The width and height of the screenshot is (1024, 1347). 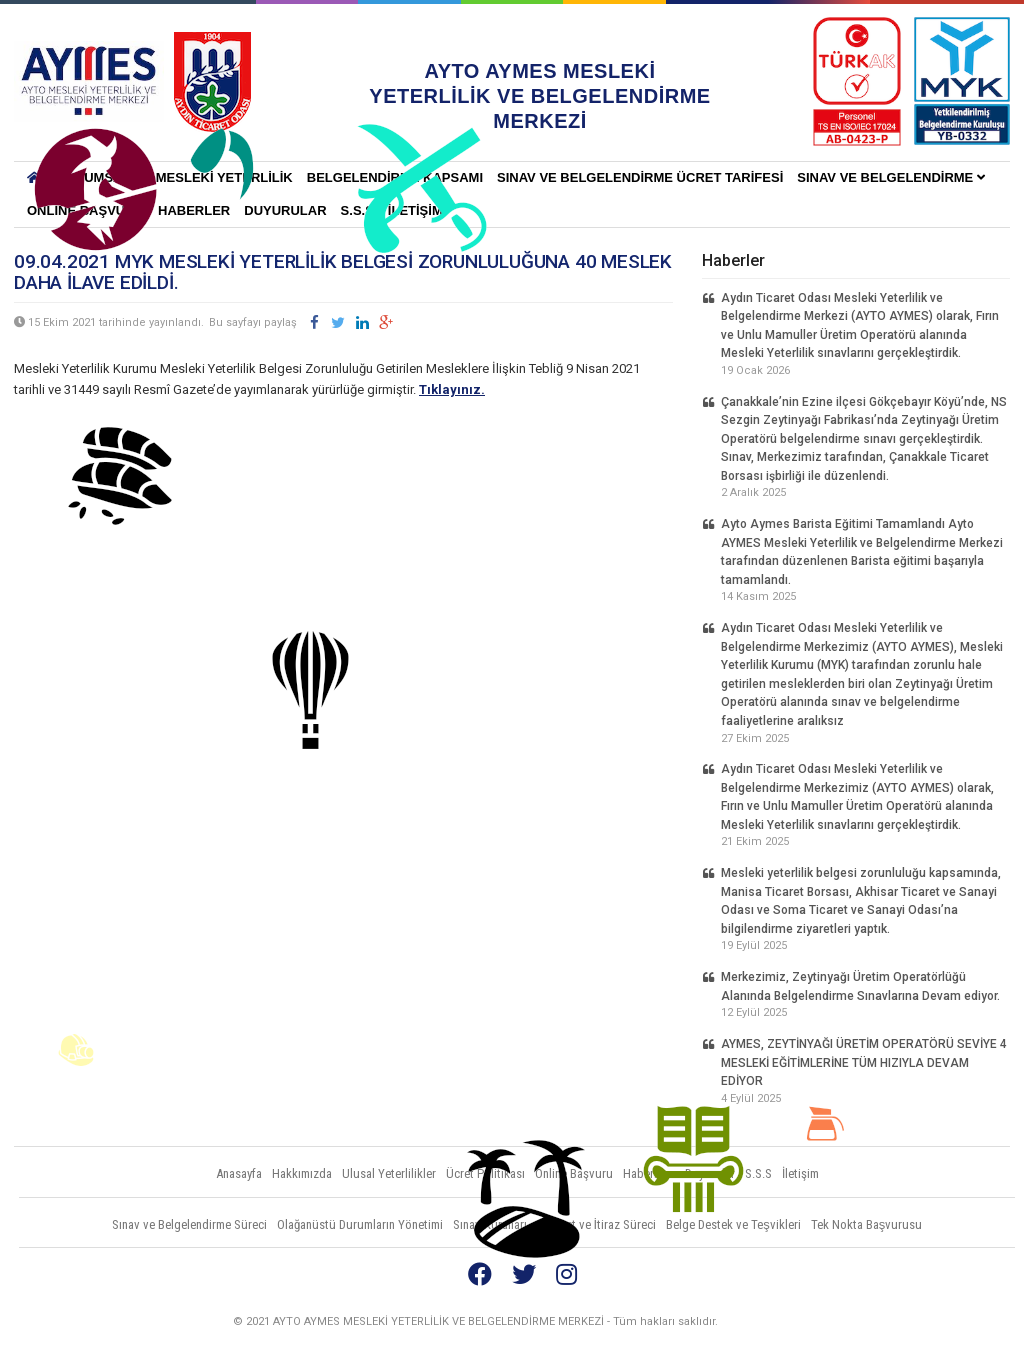 I want to click on indicates a desert or tropical location in a game, so click(x=526, y=1199).